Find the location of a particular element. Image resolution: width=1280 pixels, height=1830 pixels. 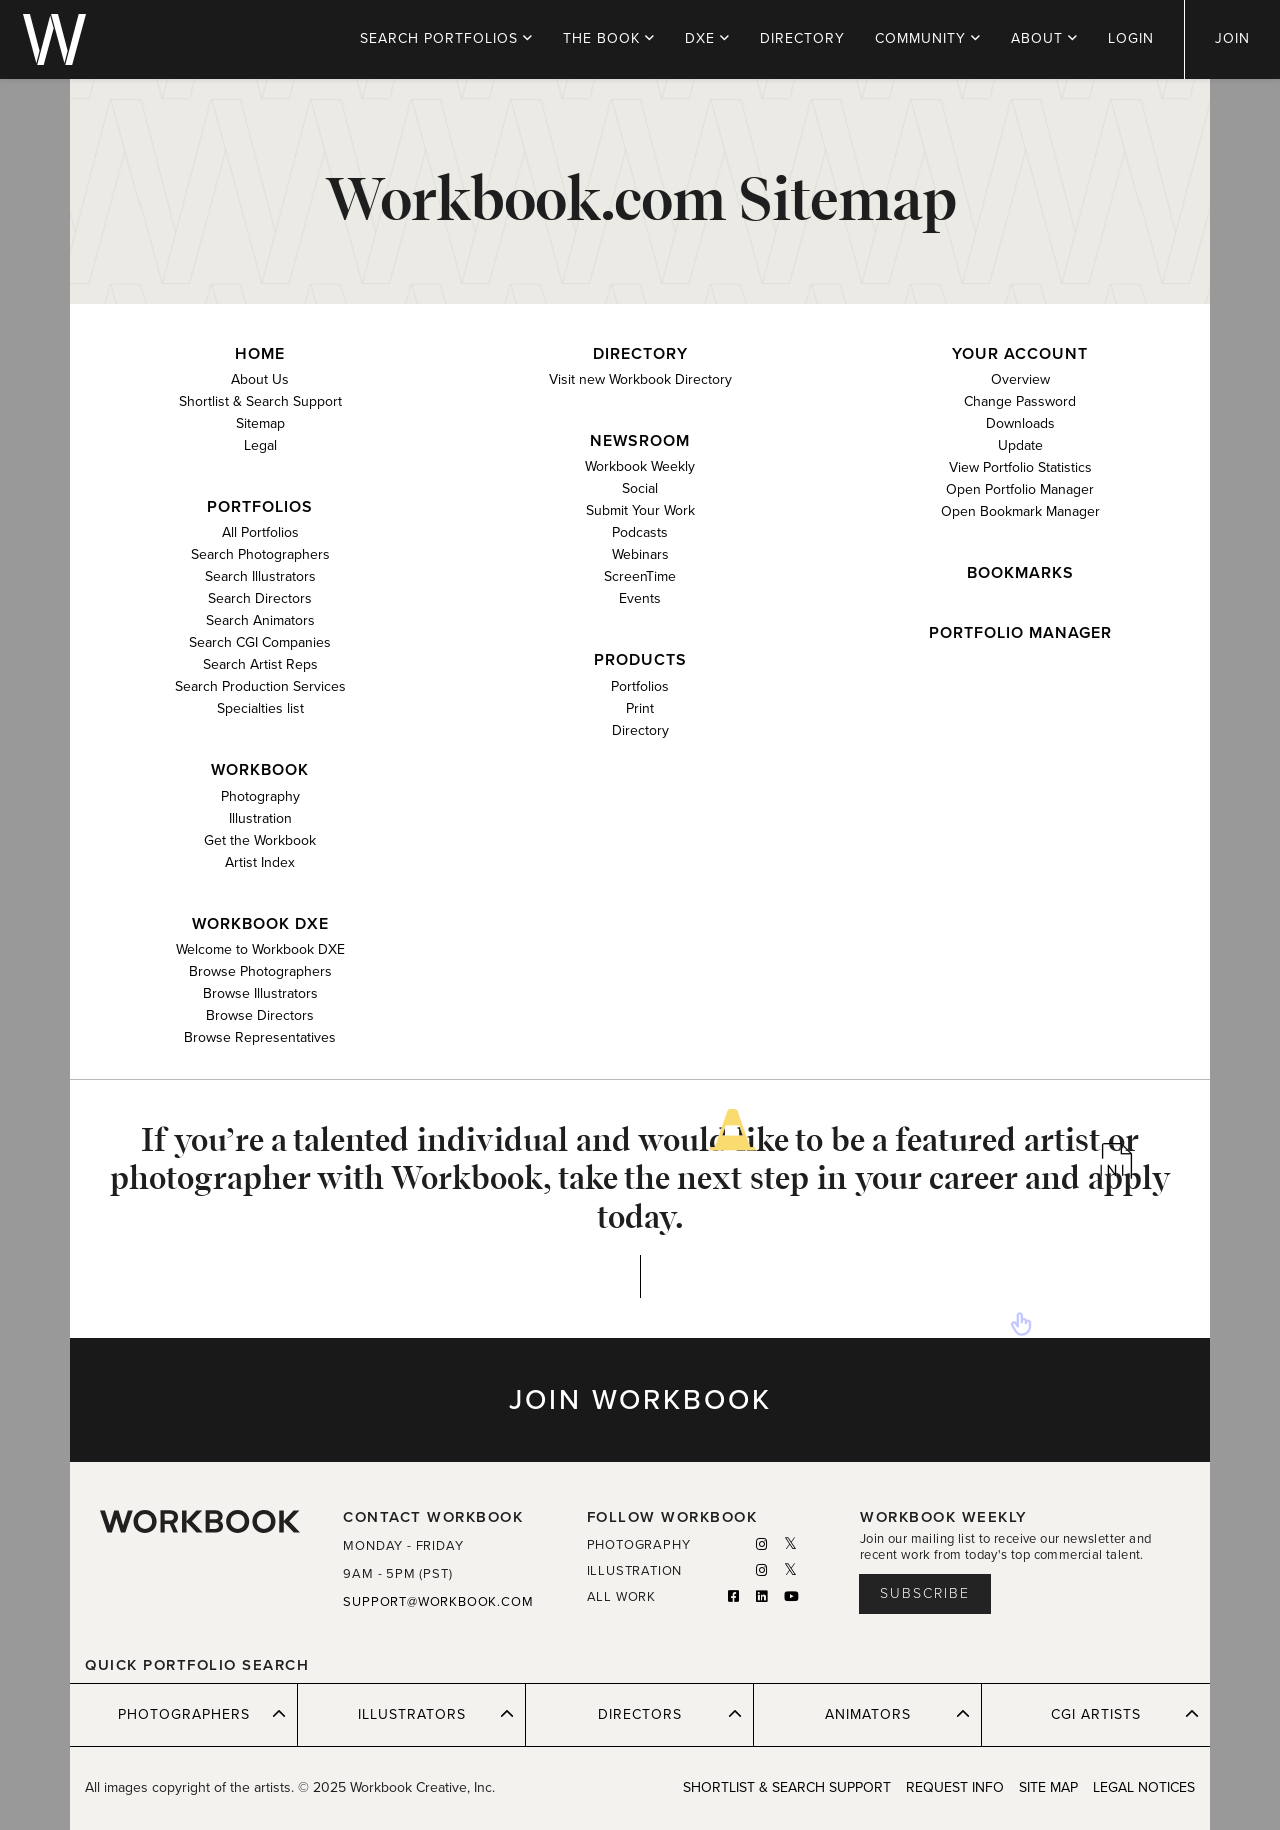

view or open an INI configuration file is located at coordinates (1117, 1161).